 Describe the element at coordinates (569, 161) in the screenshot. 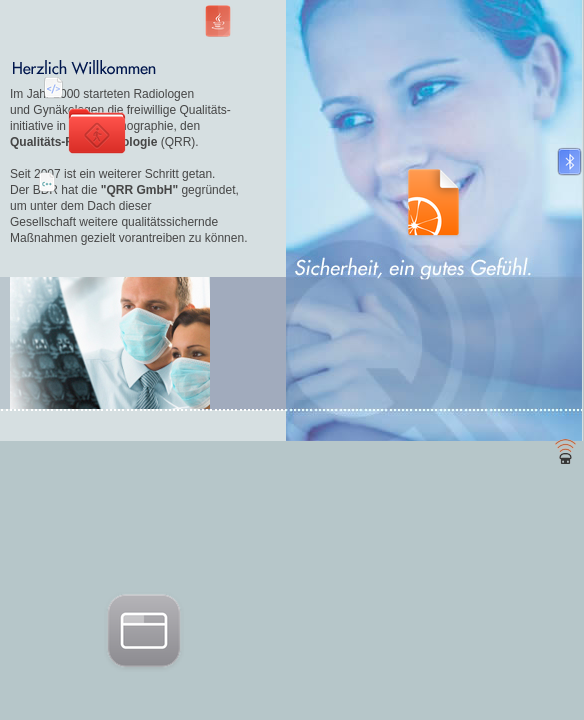

I see `access bluetooth settings` at that location.